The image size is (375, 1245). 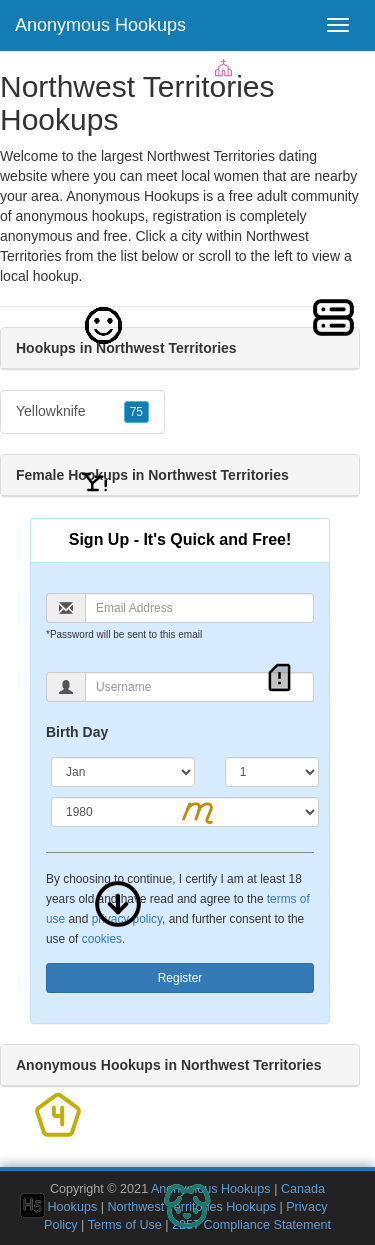 What do you see at coordinates (333, 317) in the screenshot?
I see `view server status` at bounding box center [333, 317].